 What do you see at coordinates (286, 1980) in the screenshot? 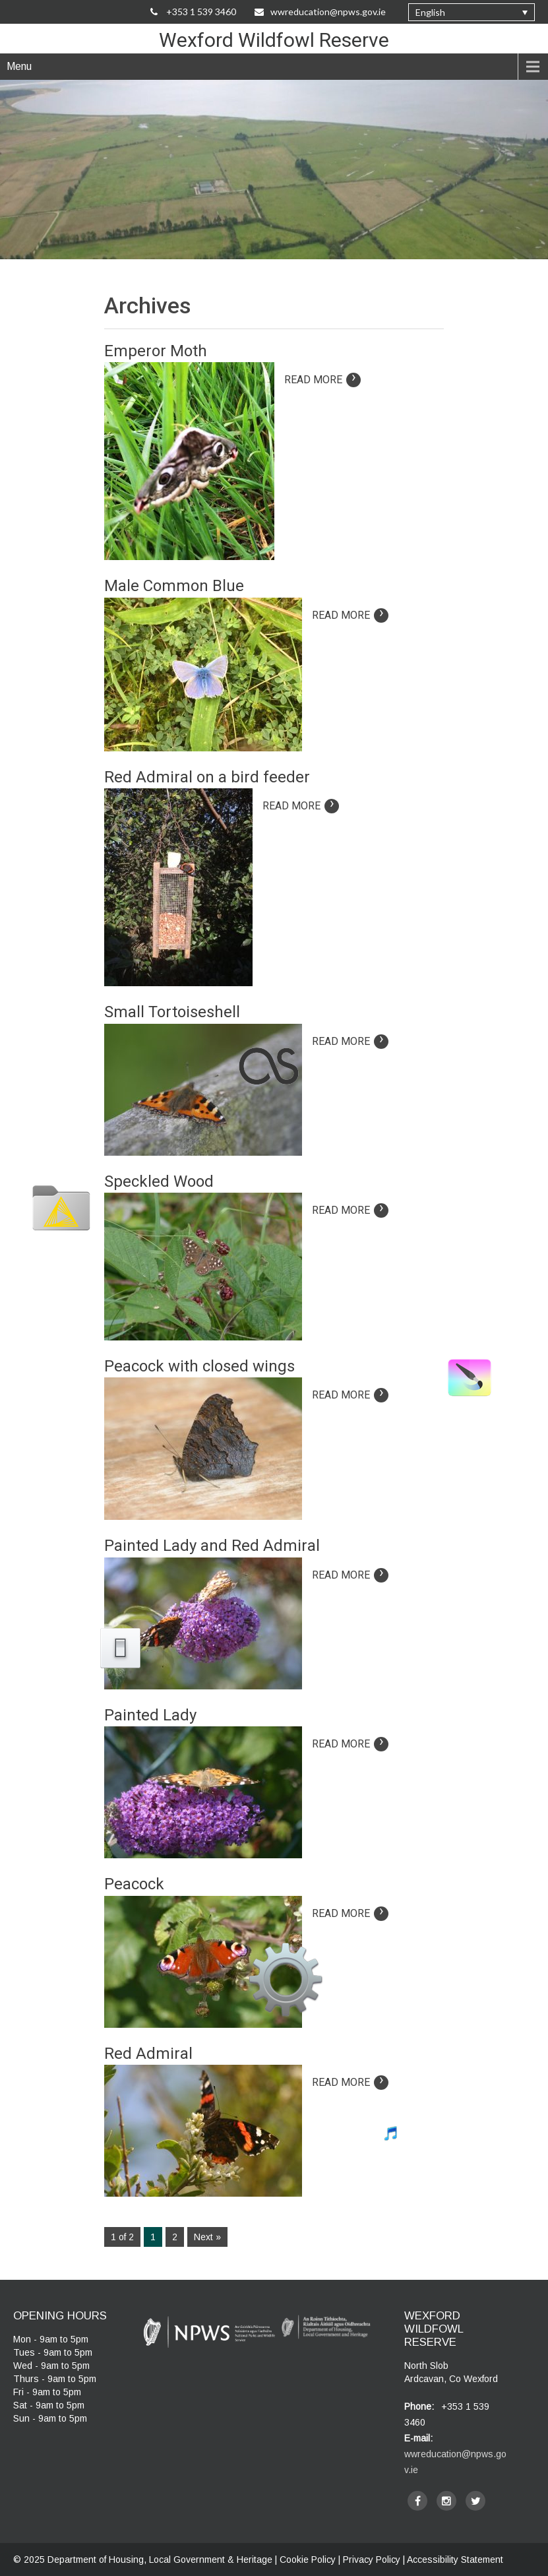
I see `access advanced settings` at bounding box center [286, 1980].